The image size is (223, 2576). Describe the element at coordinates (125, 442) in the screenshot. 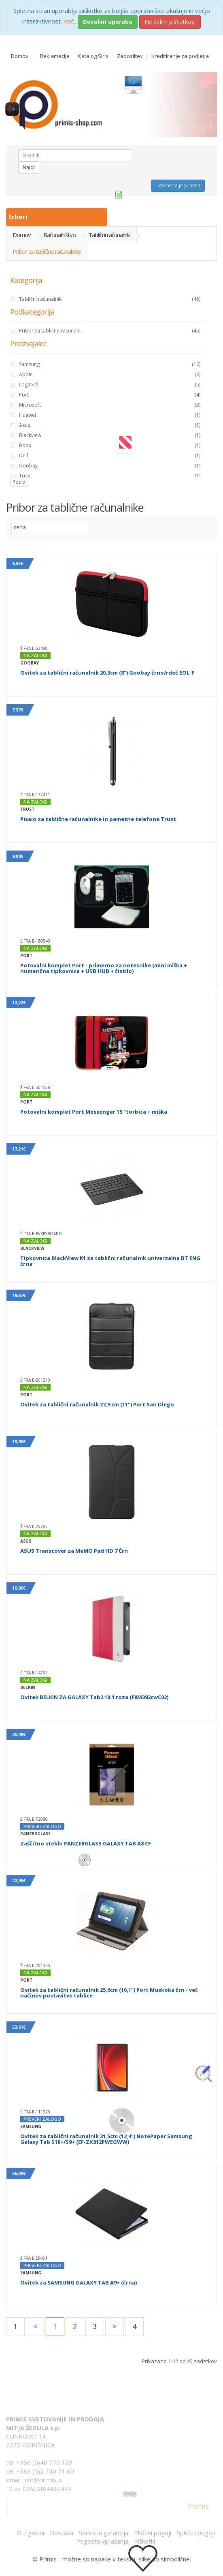

I see `open the apple news app` at that location.